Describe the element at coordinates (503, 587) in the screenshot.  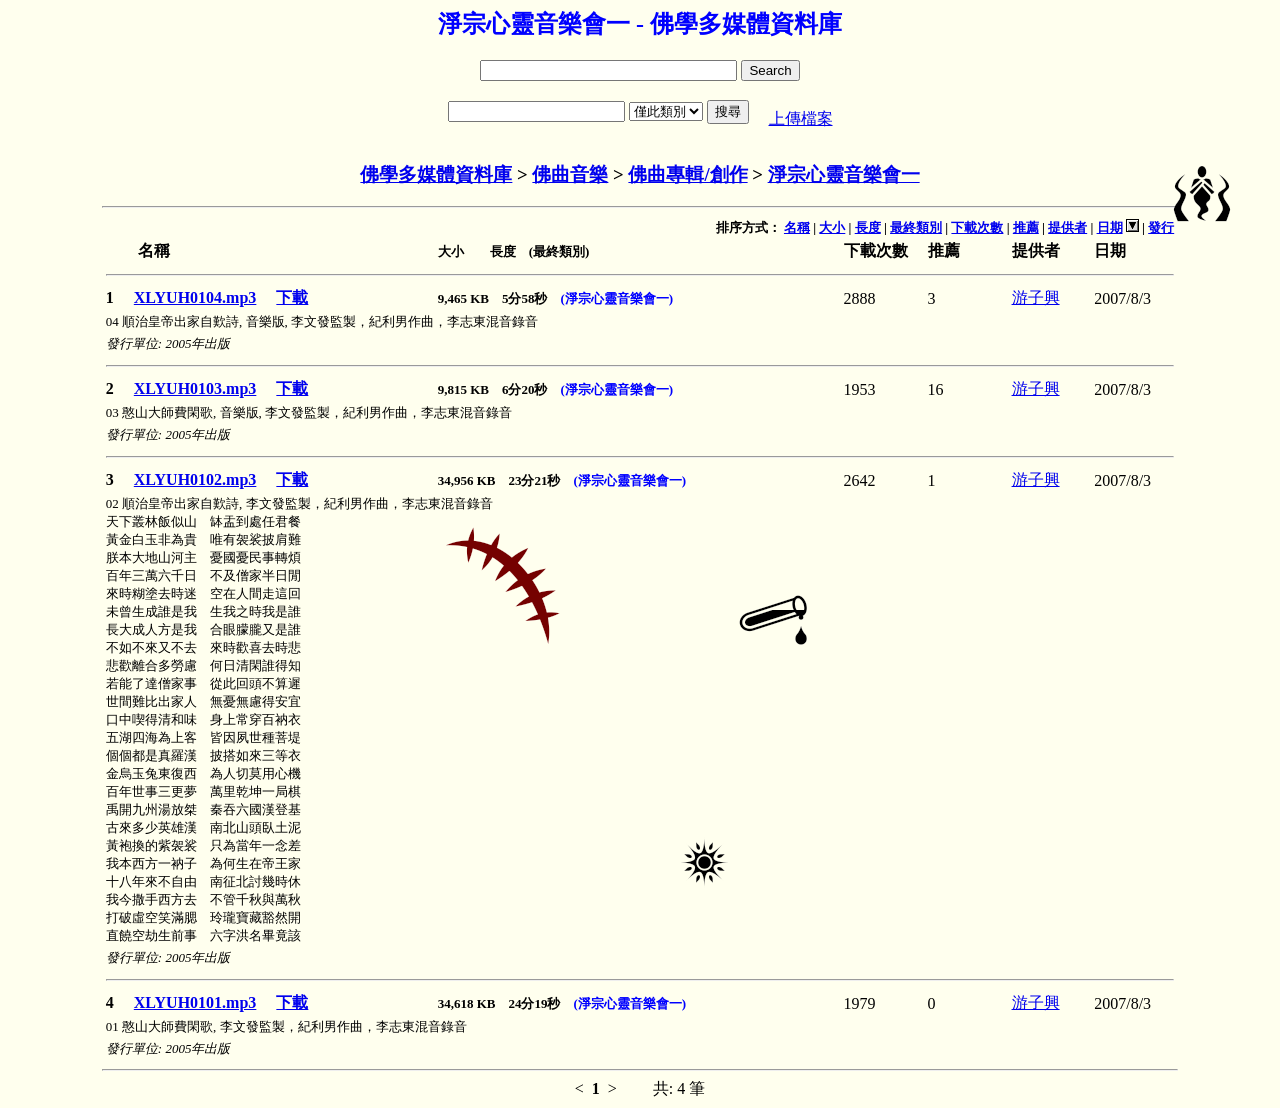
I see `indicates damage or injury status in a game` at that location.